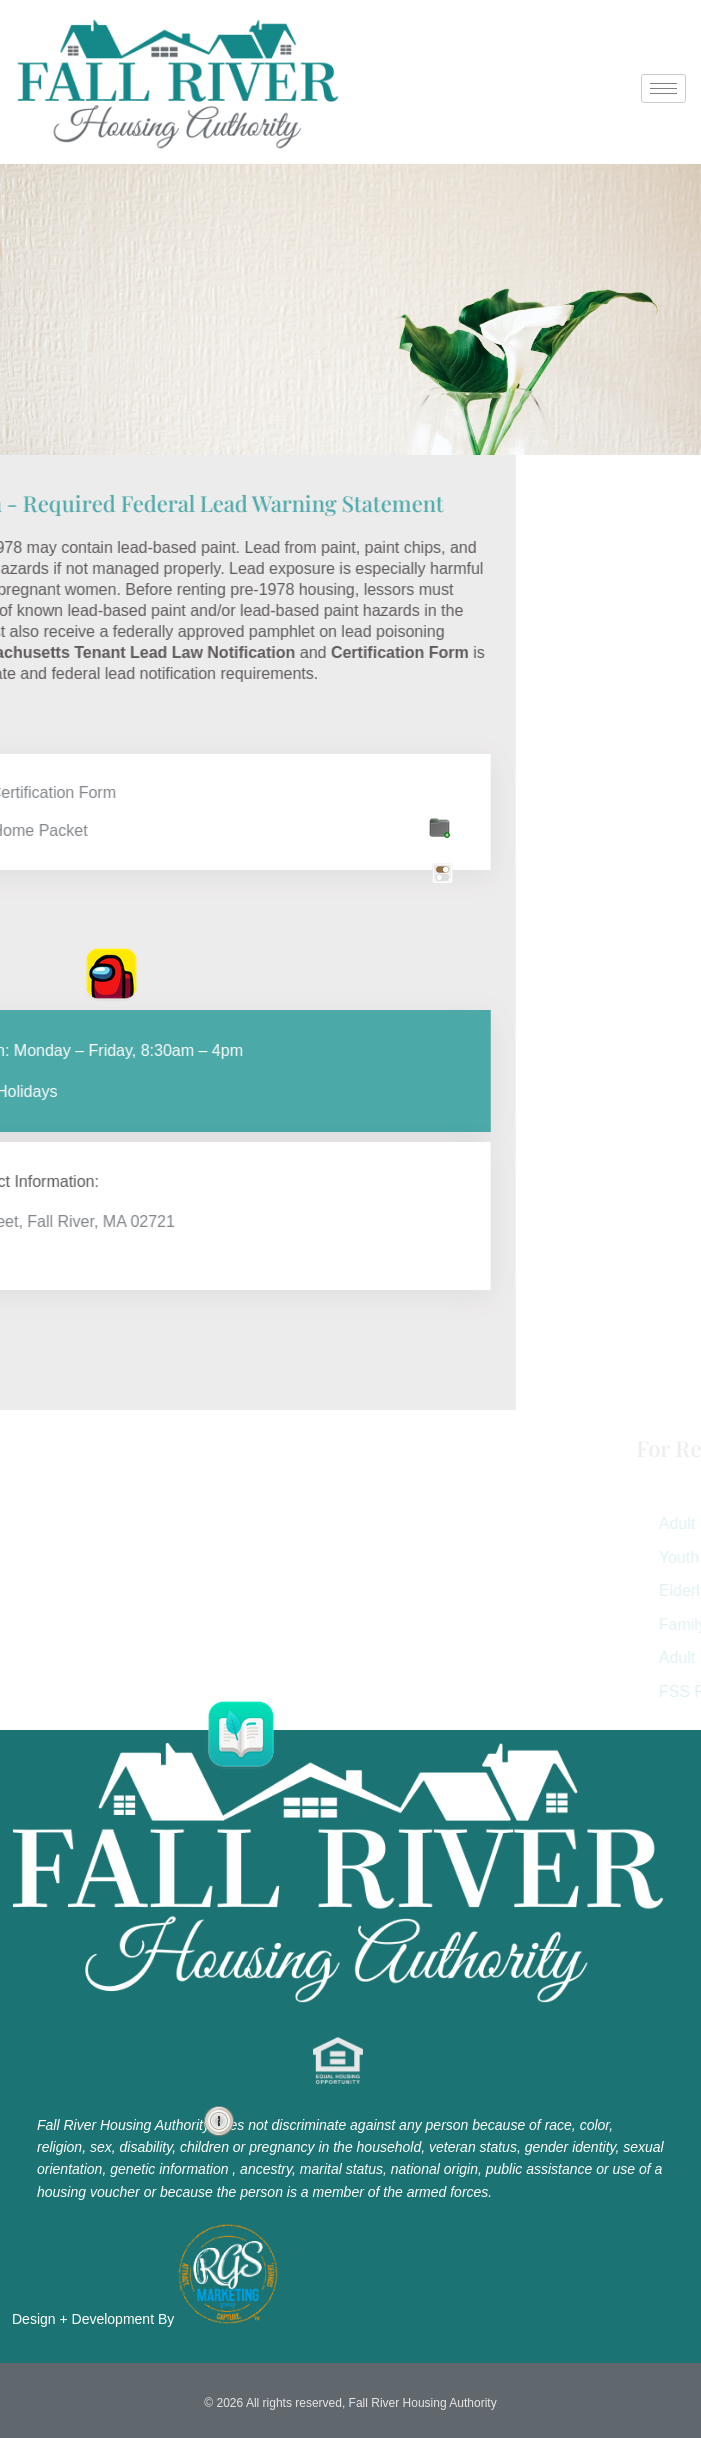 This screenshot has height=2438, width=701. Describe the element at coordinates (439, 827) in the screenshot. I see `create a new folder` at that location.